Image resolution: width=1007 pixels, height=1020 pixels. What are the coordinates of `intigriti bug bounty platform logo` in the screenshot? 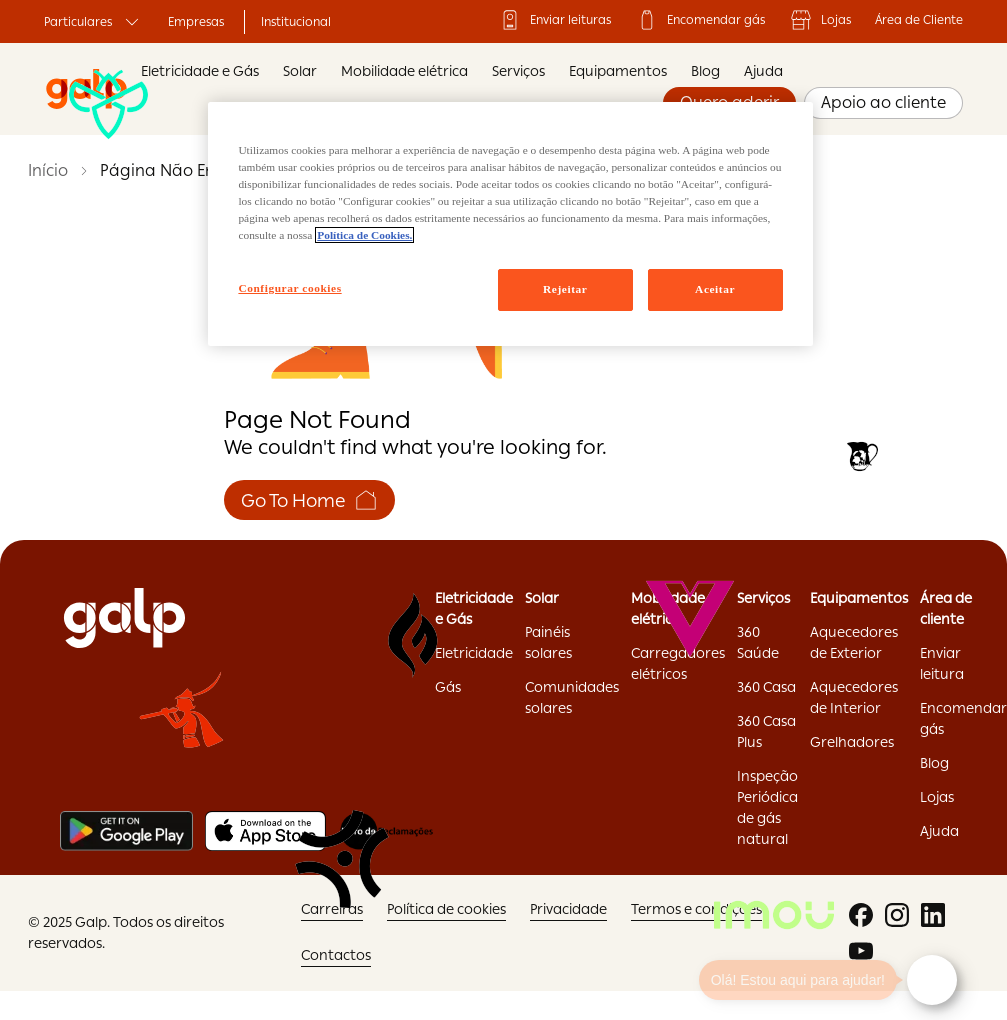 It's located at (108, 104).